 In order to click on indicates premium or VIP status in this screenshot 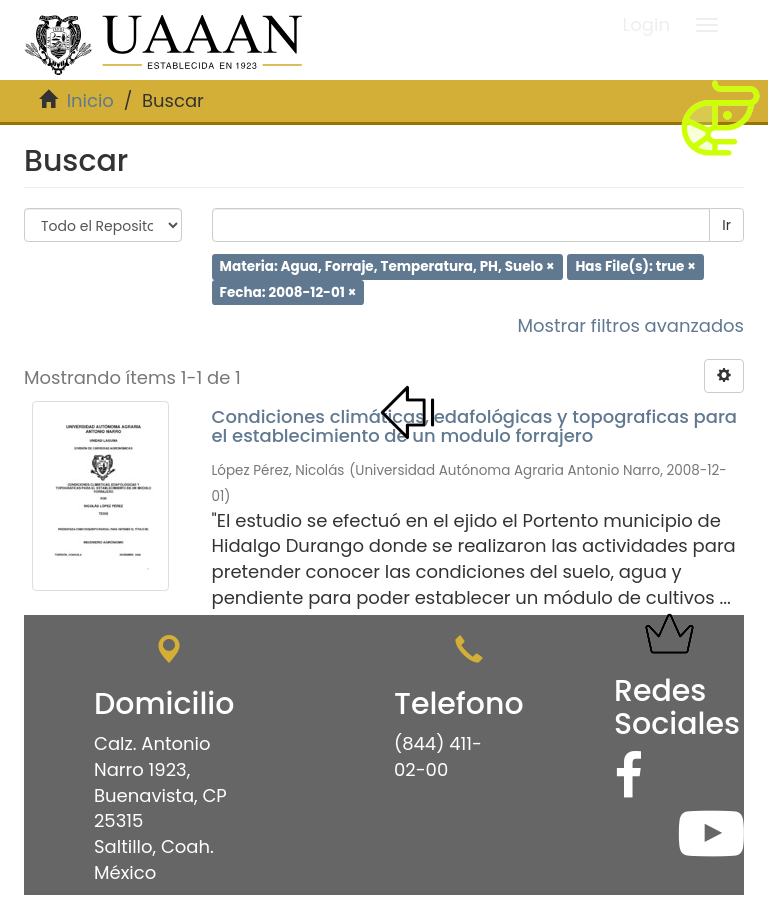, I will do `click(669, 636)`.